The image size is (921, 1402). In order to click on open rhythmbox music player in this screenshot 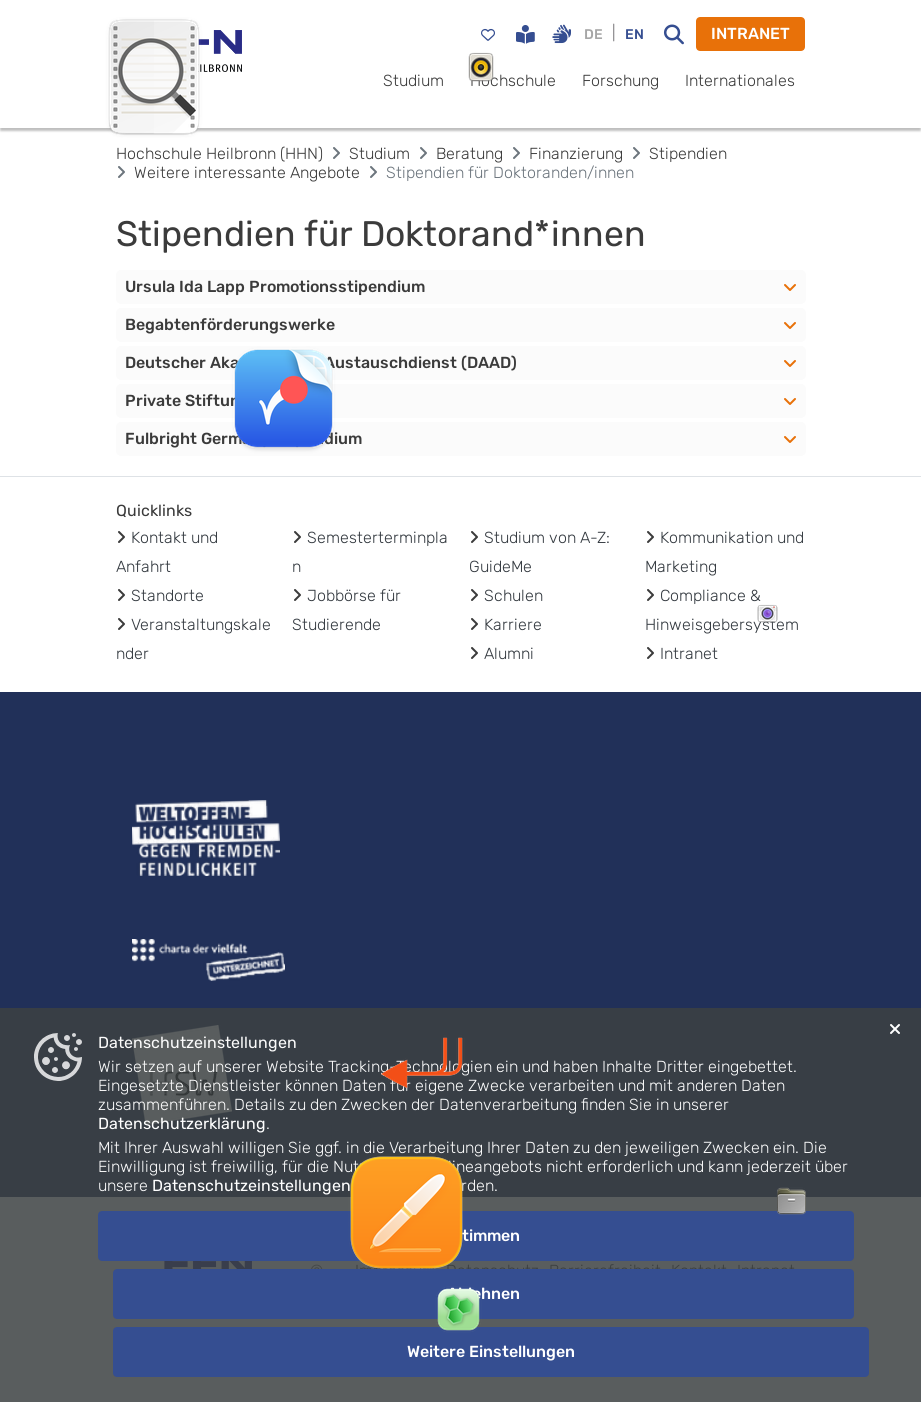, I will do `click(481, 67)`.